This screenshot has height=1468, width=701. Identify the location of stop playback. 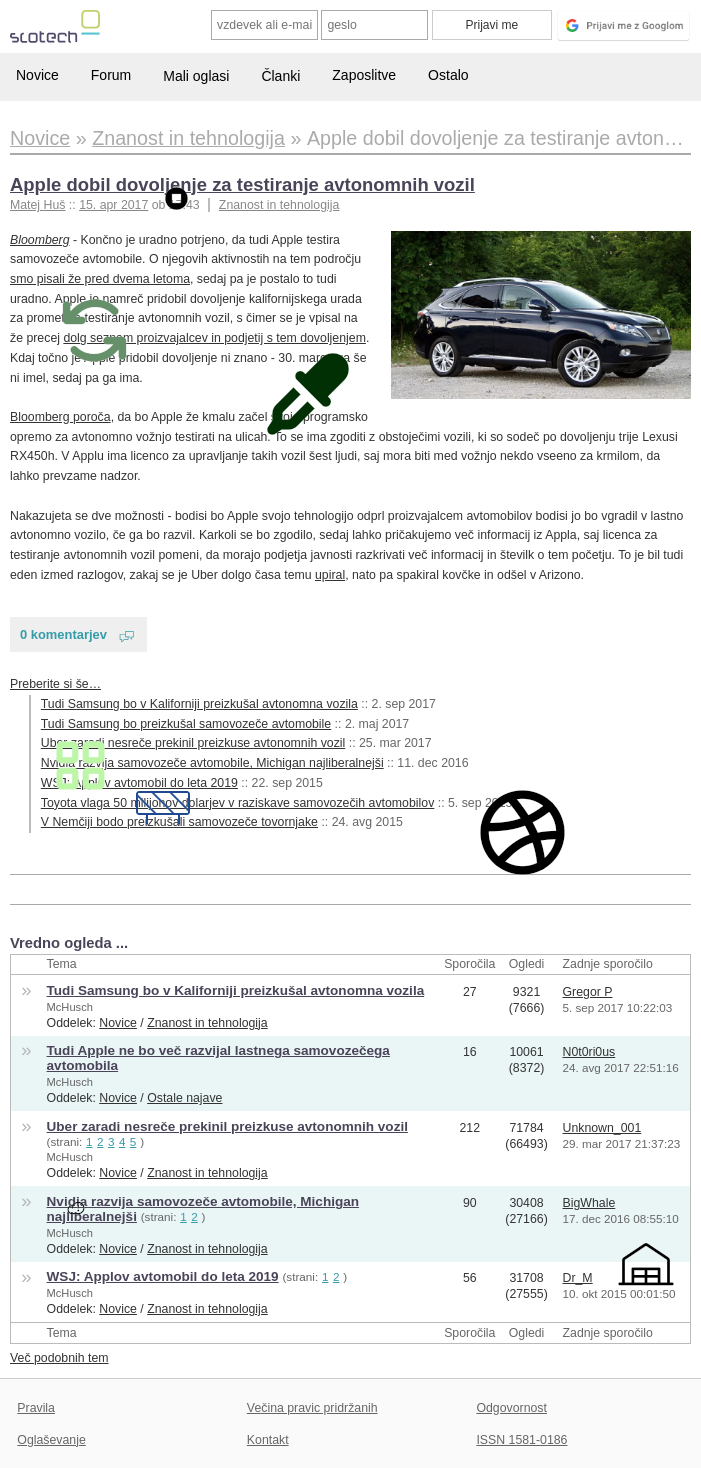
(176, 198).